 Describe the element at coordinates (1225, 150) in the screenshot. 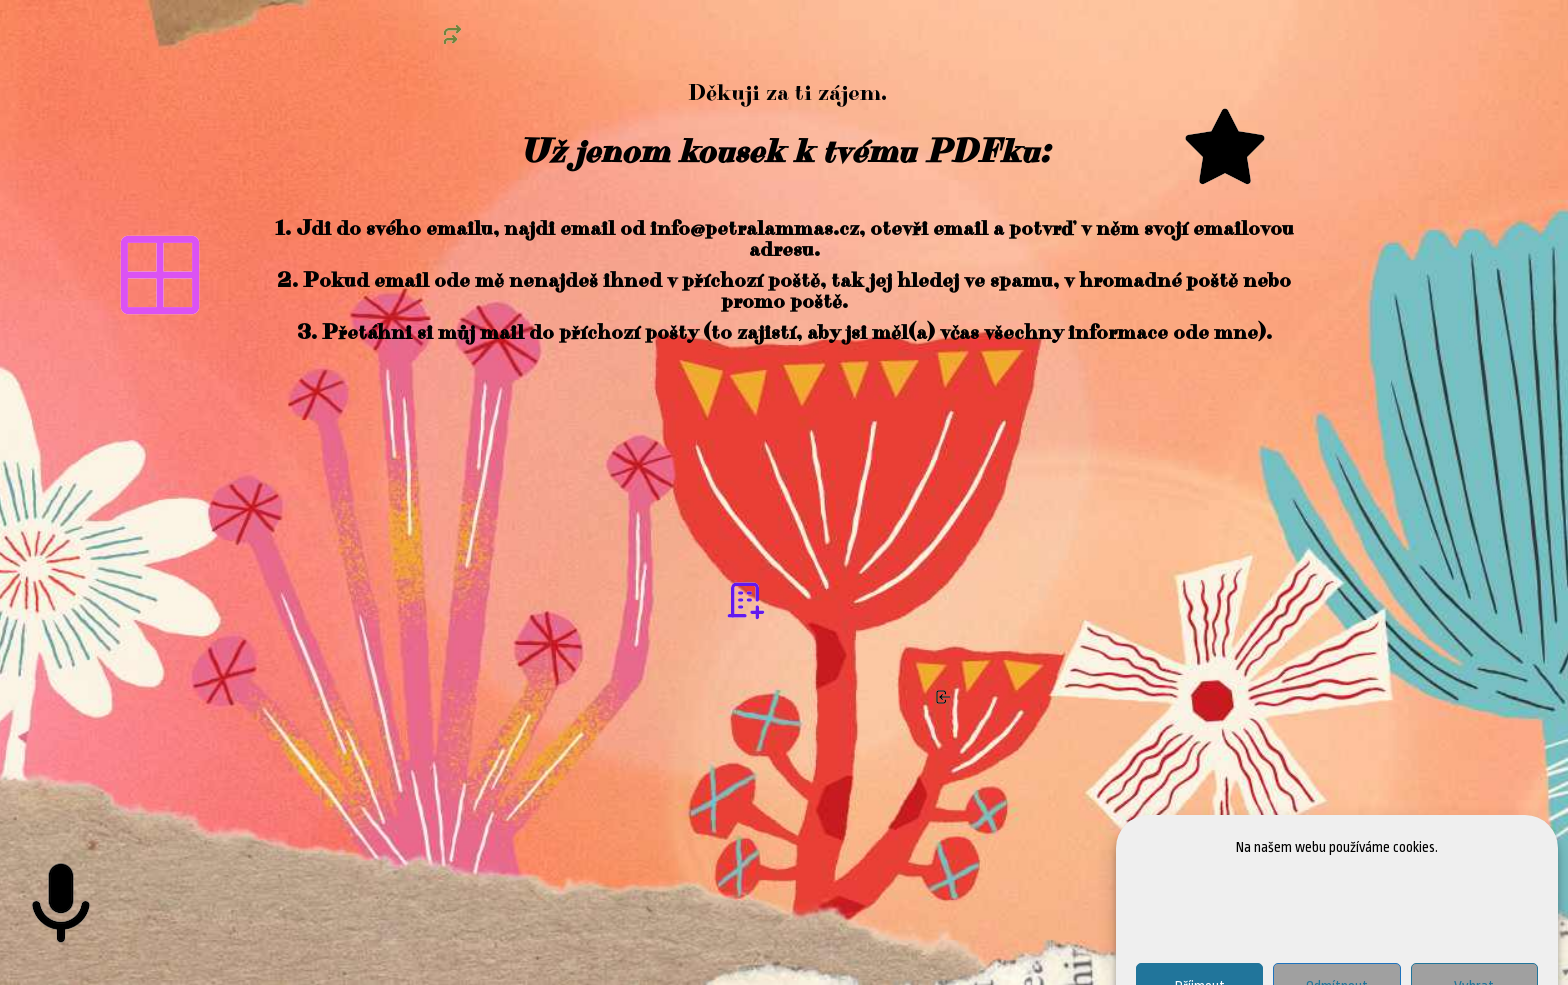

I see `mark item as favorite` at that location.